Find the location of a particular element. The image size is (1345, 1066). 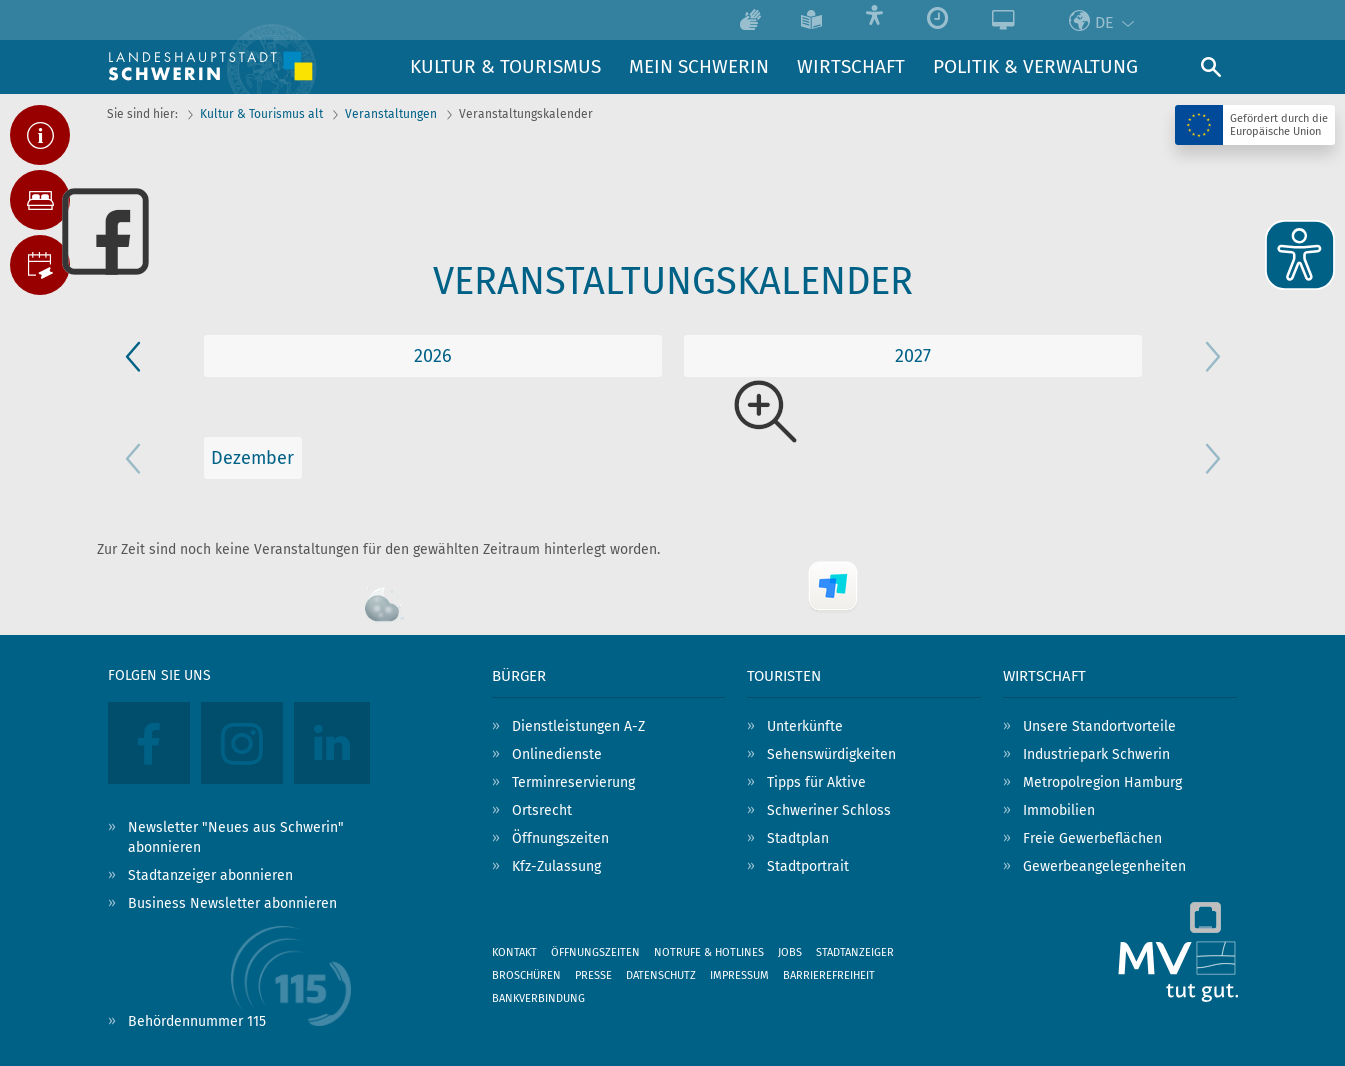

connect your Facebook account is located at coordinates (105, 231).